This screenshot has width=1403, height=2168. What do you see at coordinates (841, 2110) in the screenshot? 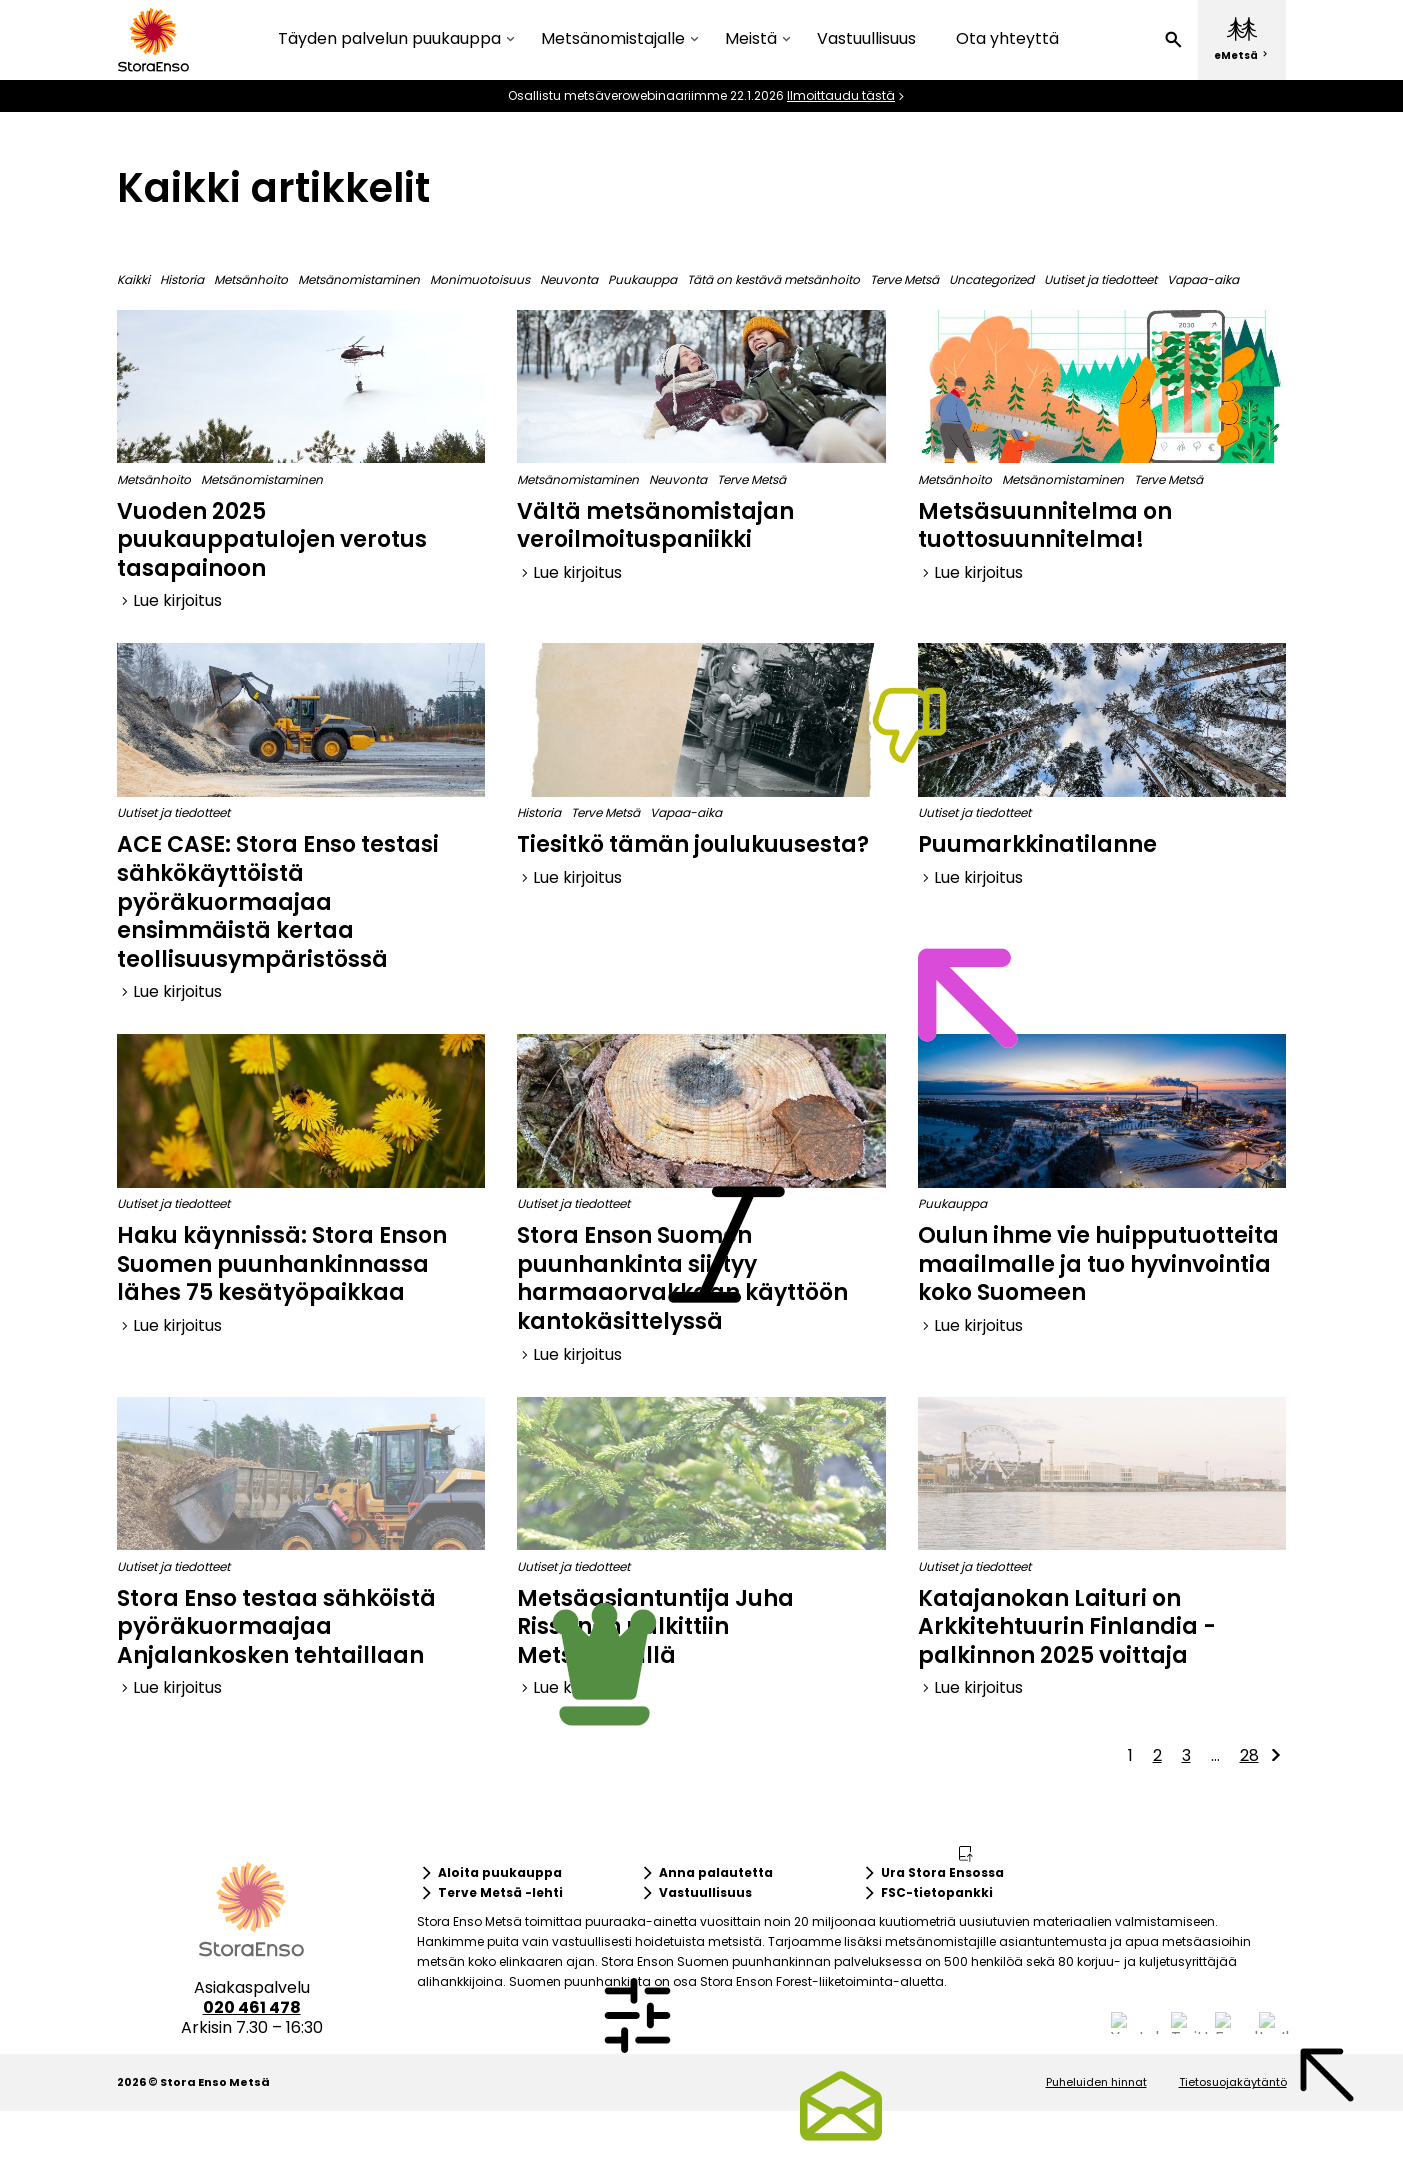
I see `mark message as read` at bounding box center [841, 2110].